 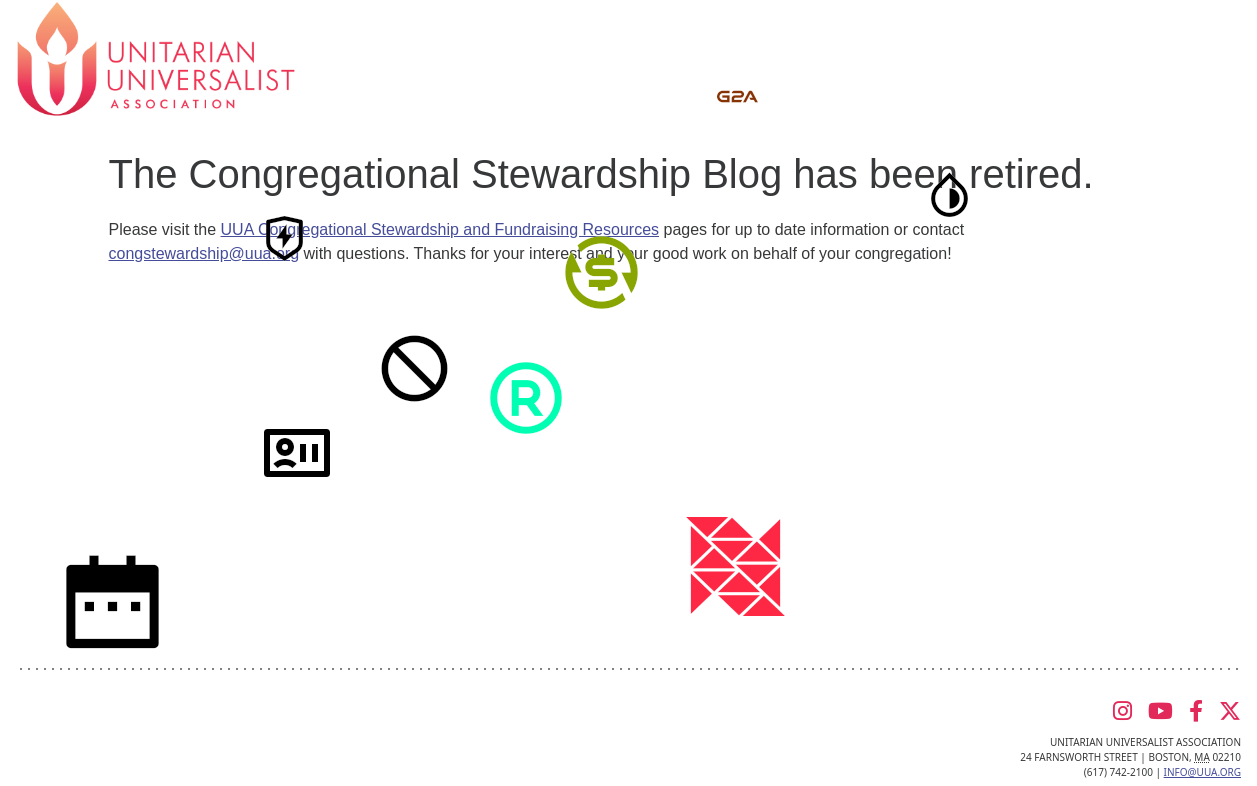 What do you see at coordinates (526, 398) in the screenshot?
I see `indicates a registered trademark` at bounding box center [526, 398].